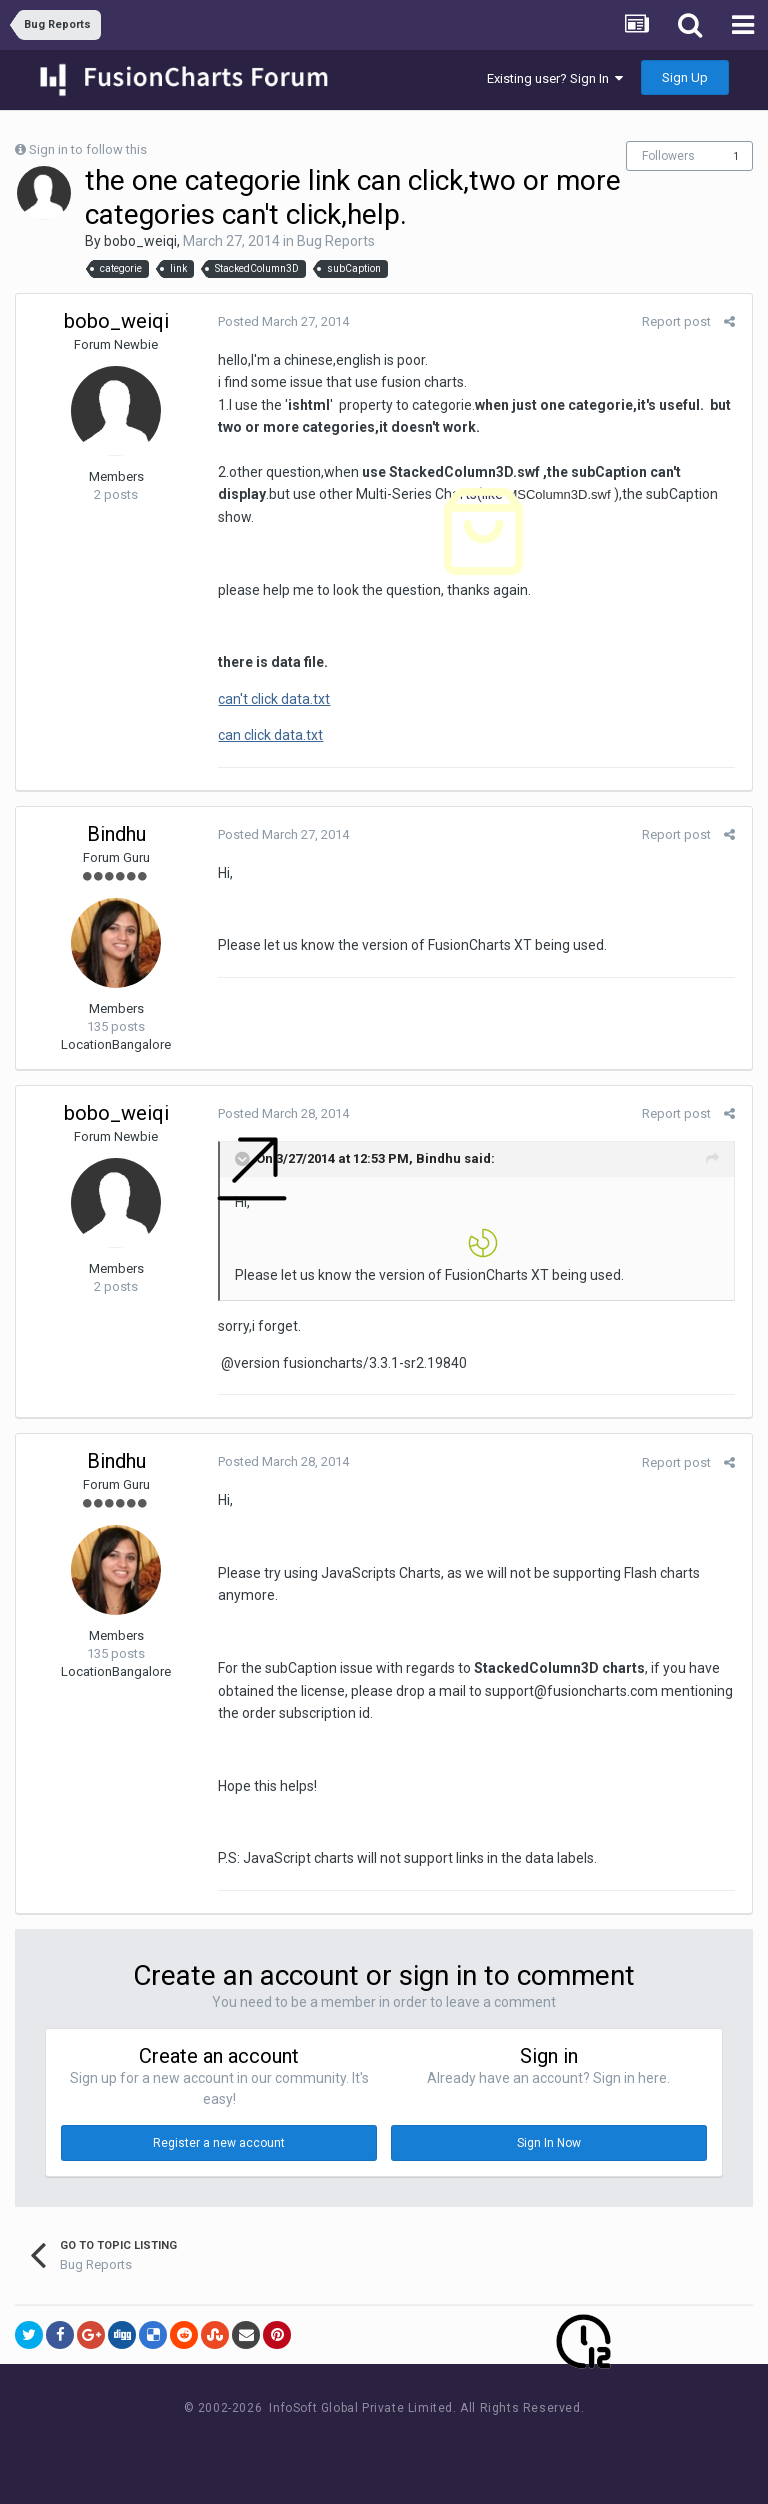  Describe the element at coordinates (252, 1166) in the screenshot. I see `open link in new window or tab` at that location.